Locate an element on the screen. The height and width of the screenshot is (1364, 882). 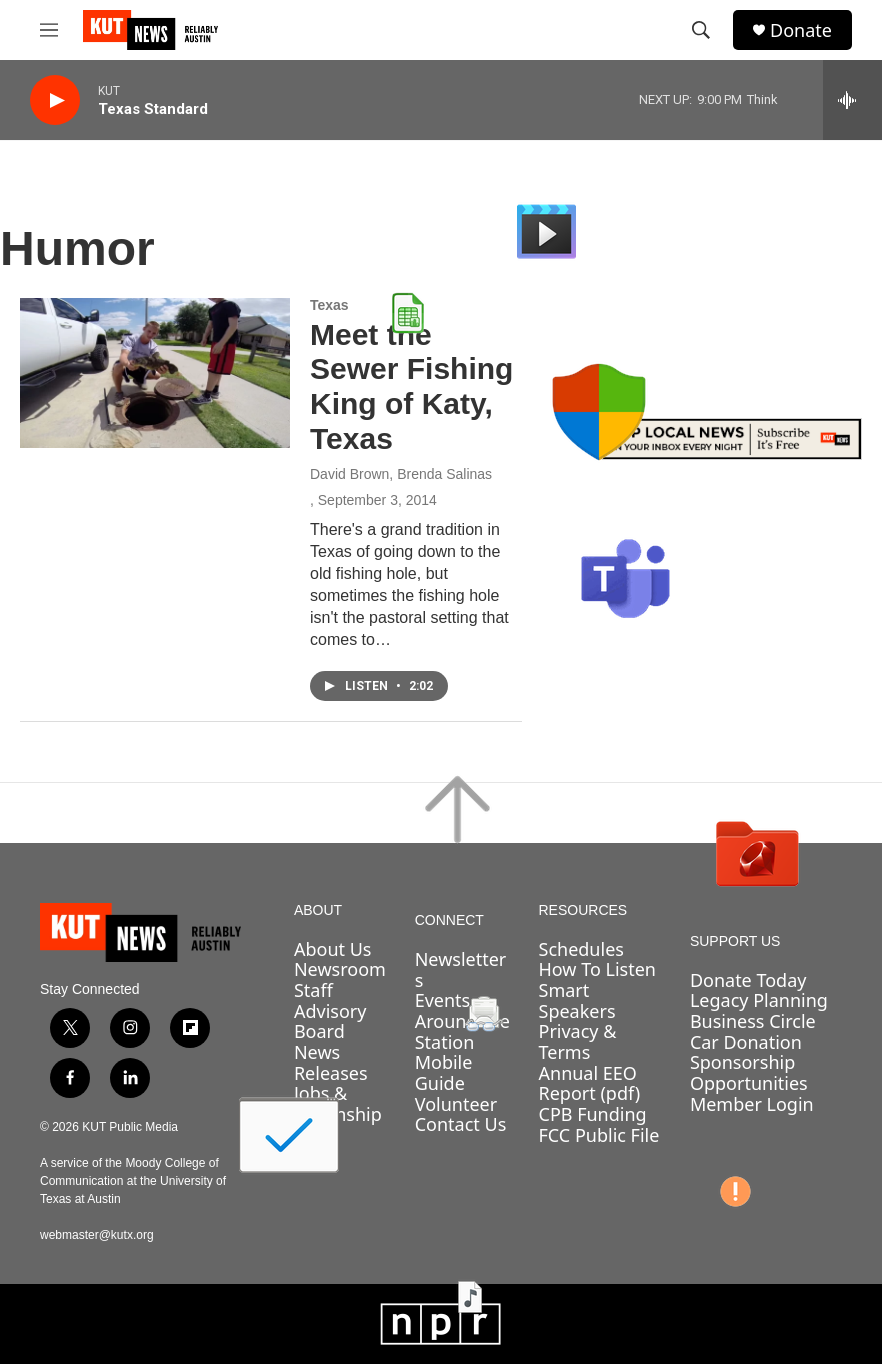
indicates Windows Firewall protection is active is located at coordinates (599, 412).